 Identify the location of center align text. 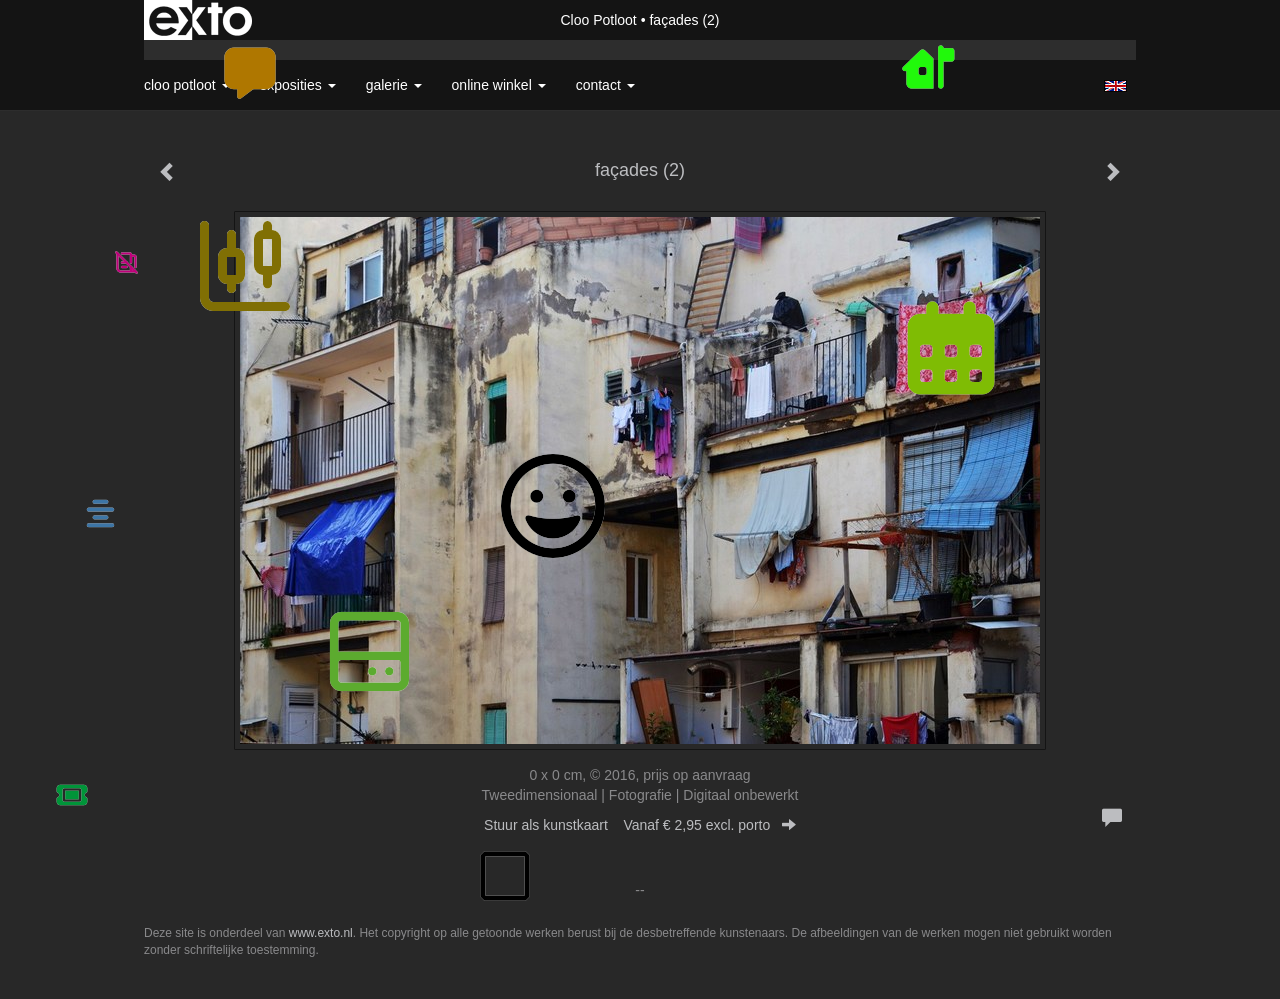
(100, 513).